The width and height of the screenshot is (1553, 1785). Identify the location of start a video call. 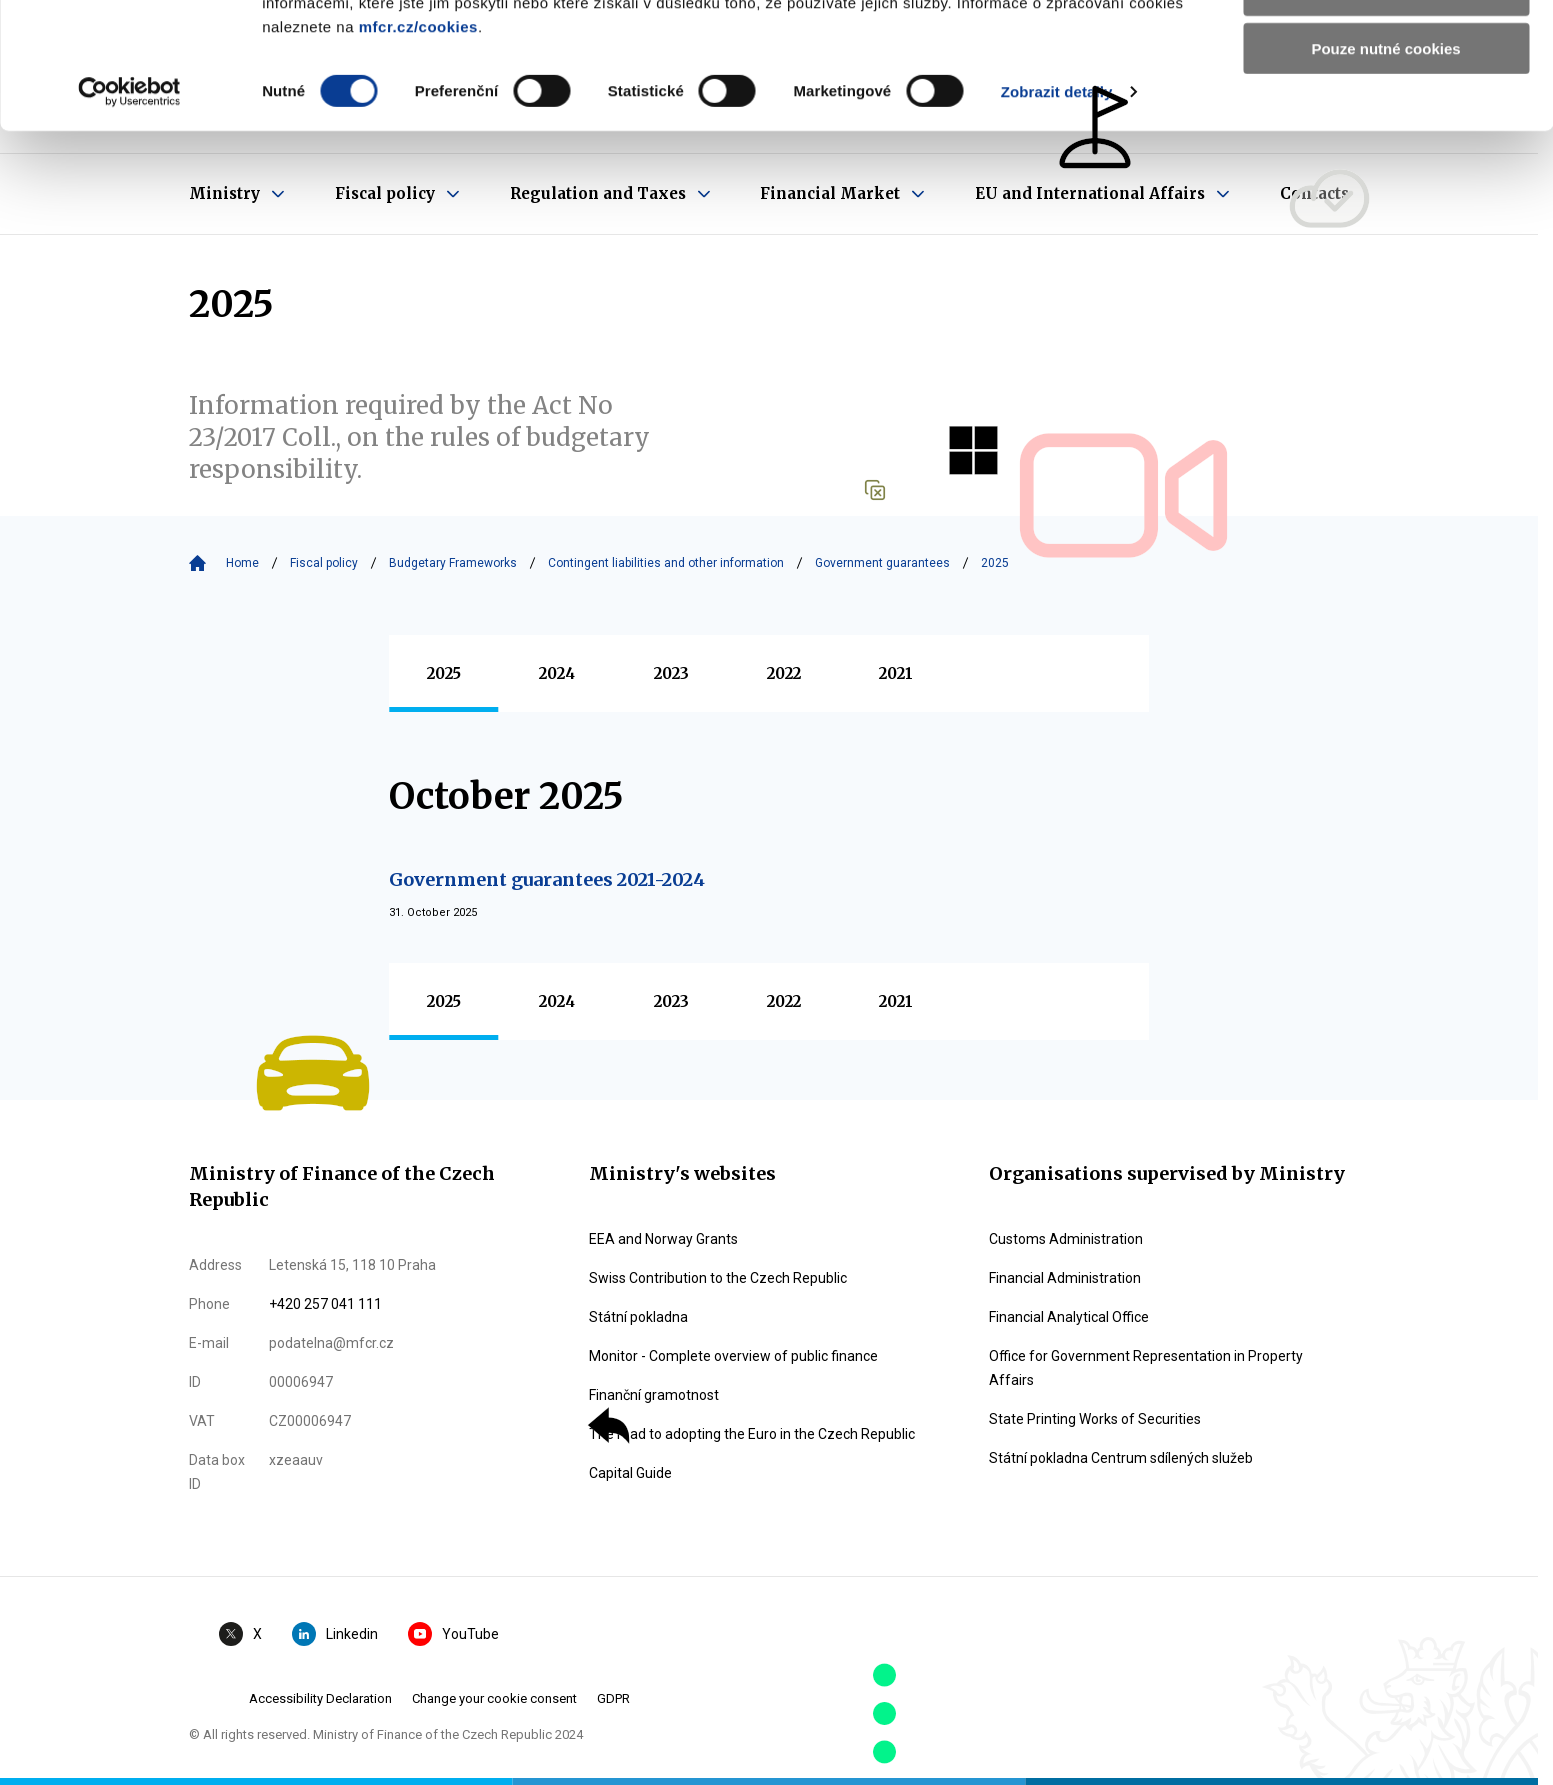
(1123, 495).